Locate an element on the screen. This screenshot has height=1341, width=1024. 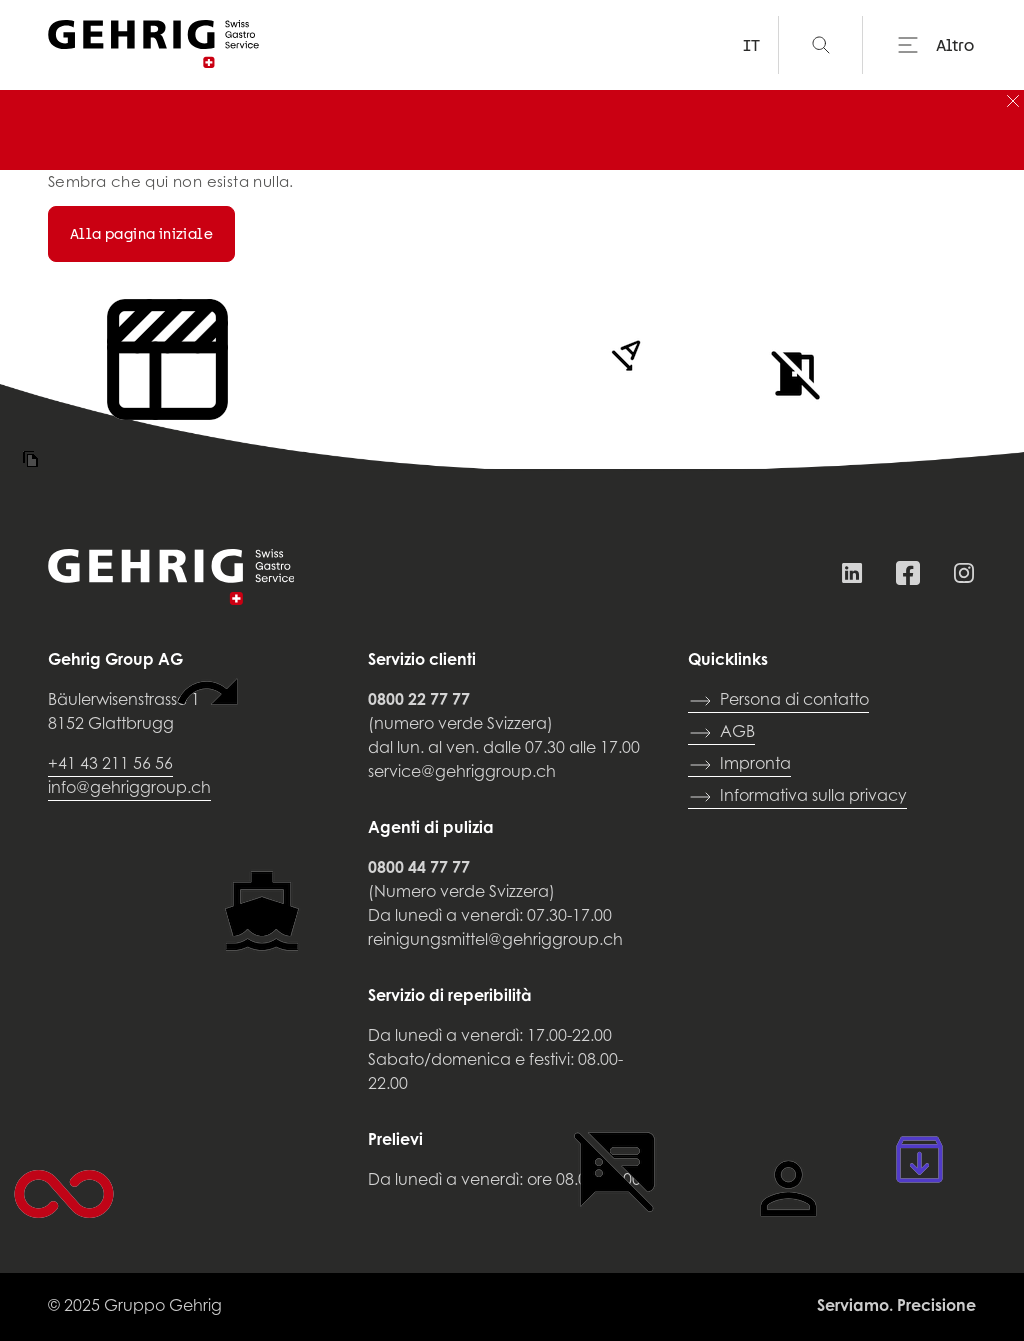
redo the last undone action is located at coordinates (208, 693).